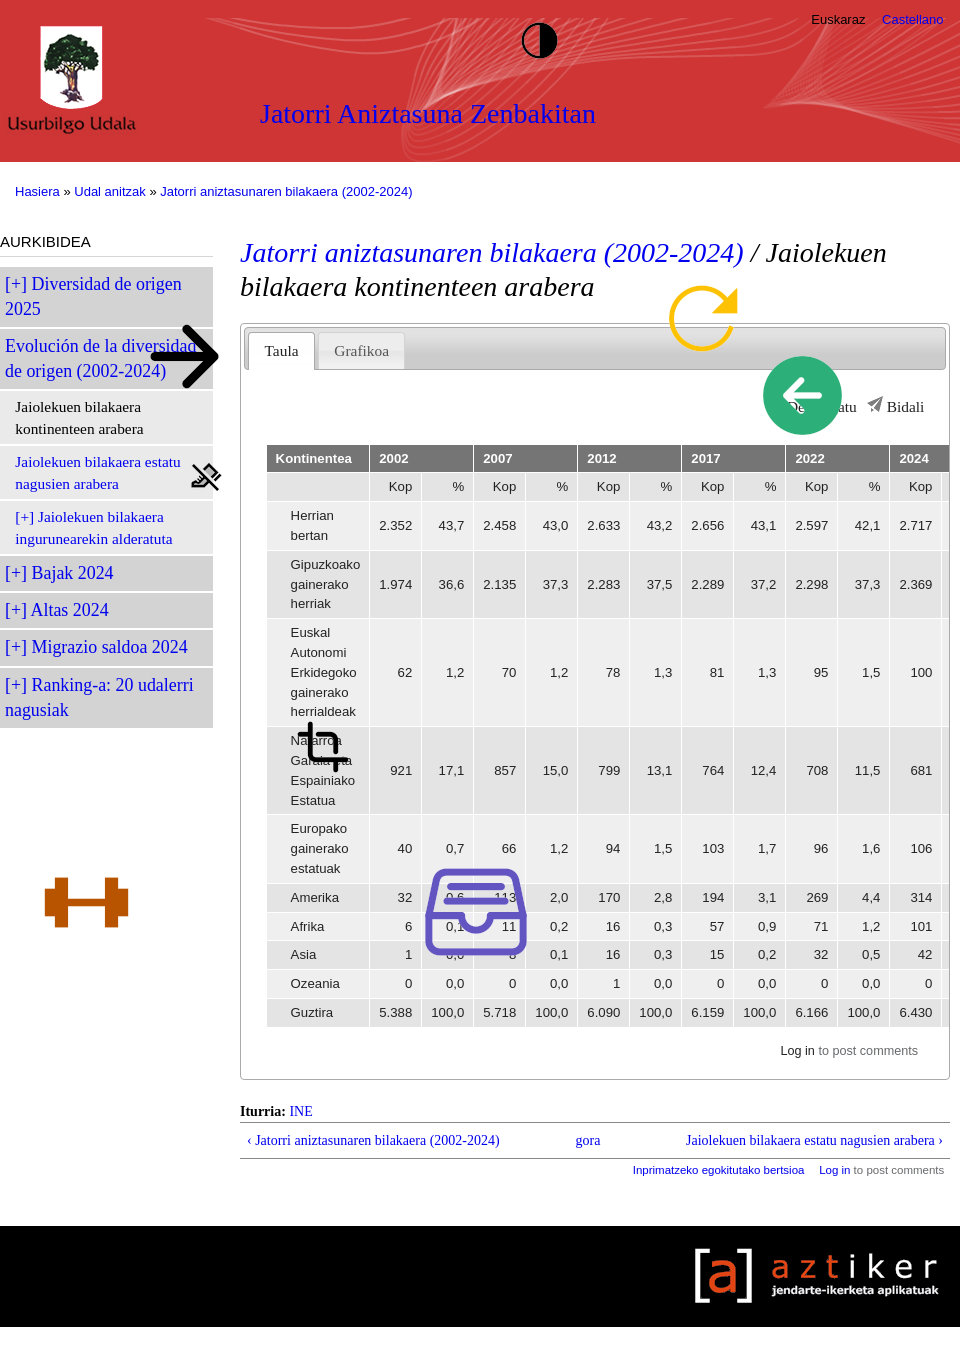 Image resolution: width=960 pixels, height=1345 pixels. I want to click on navigate to the next page or step, so click(184, 356).